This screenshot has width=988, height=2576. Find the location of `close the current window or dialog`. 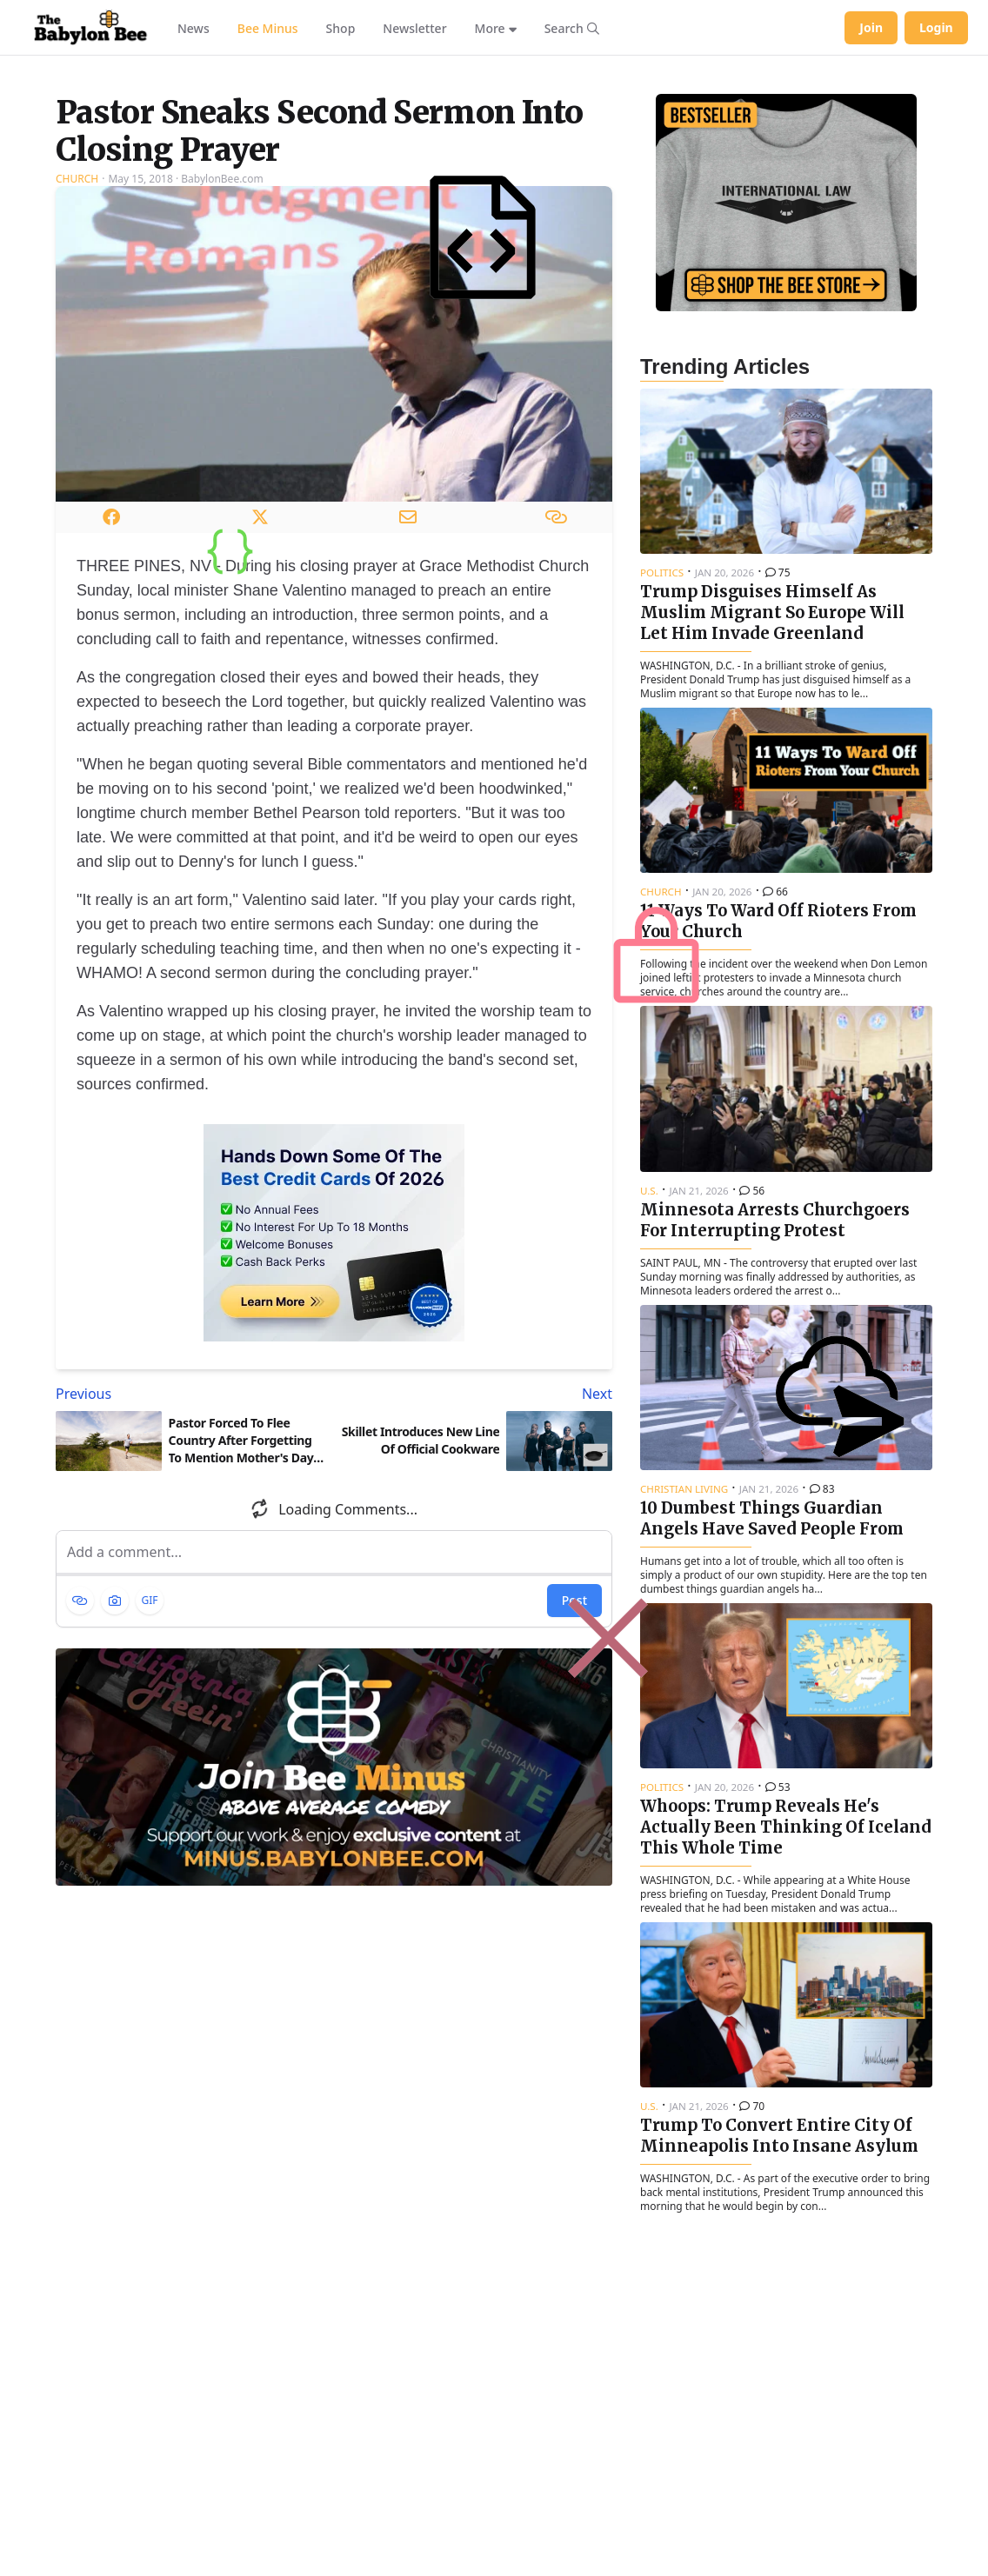

close the current window or dialog is located at coordinates (608, 1638).